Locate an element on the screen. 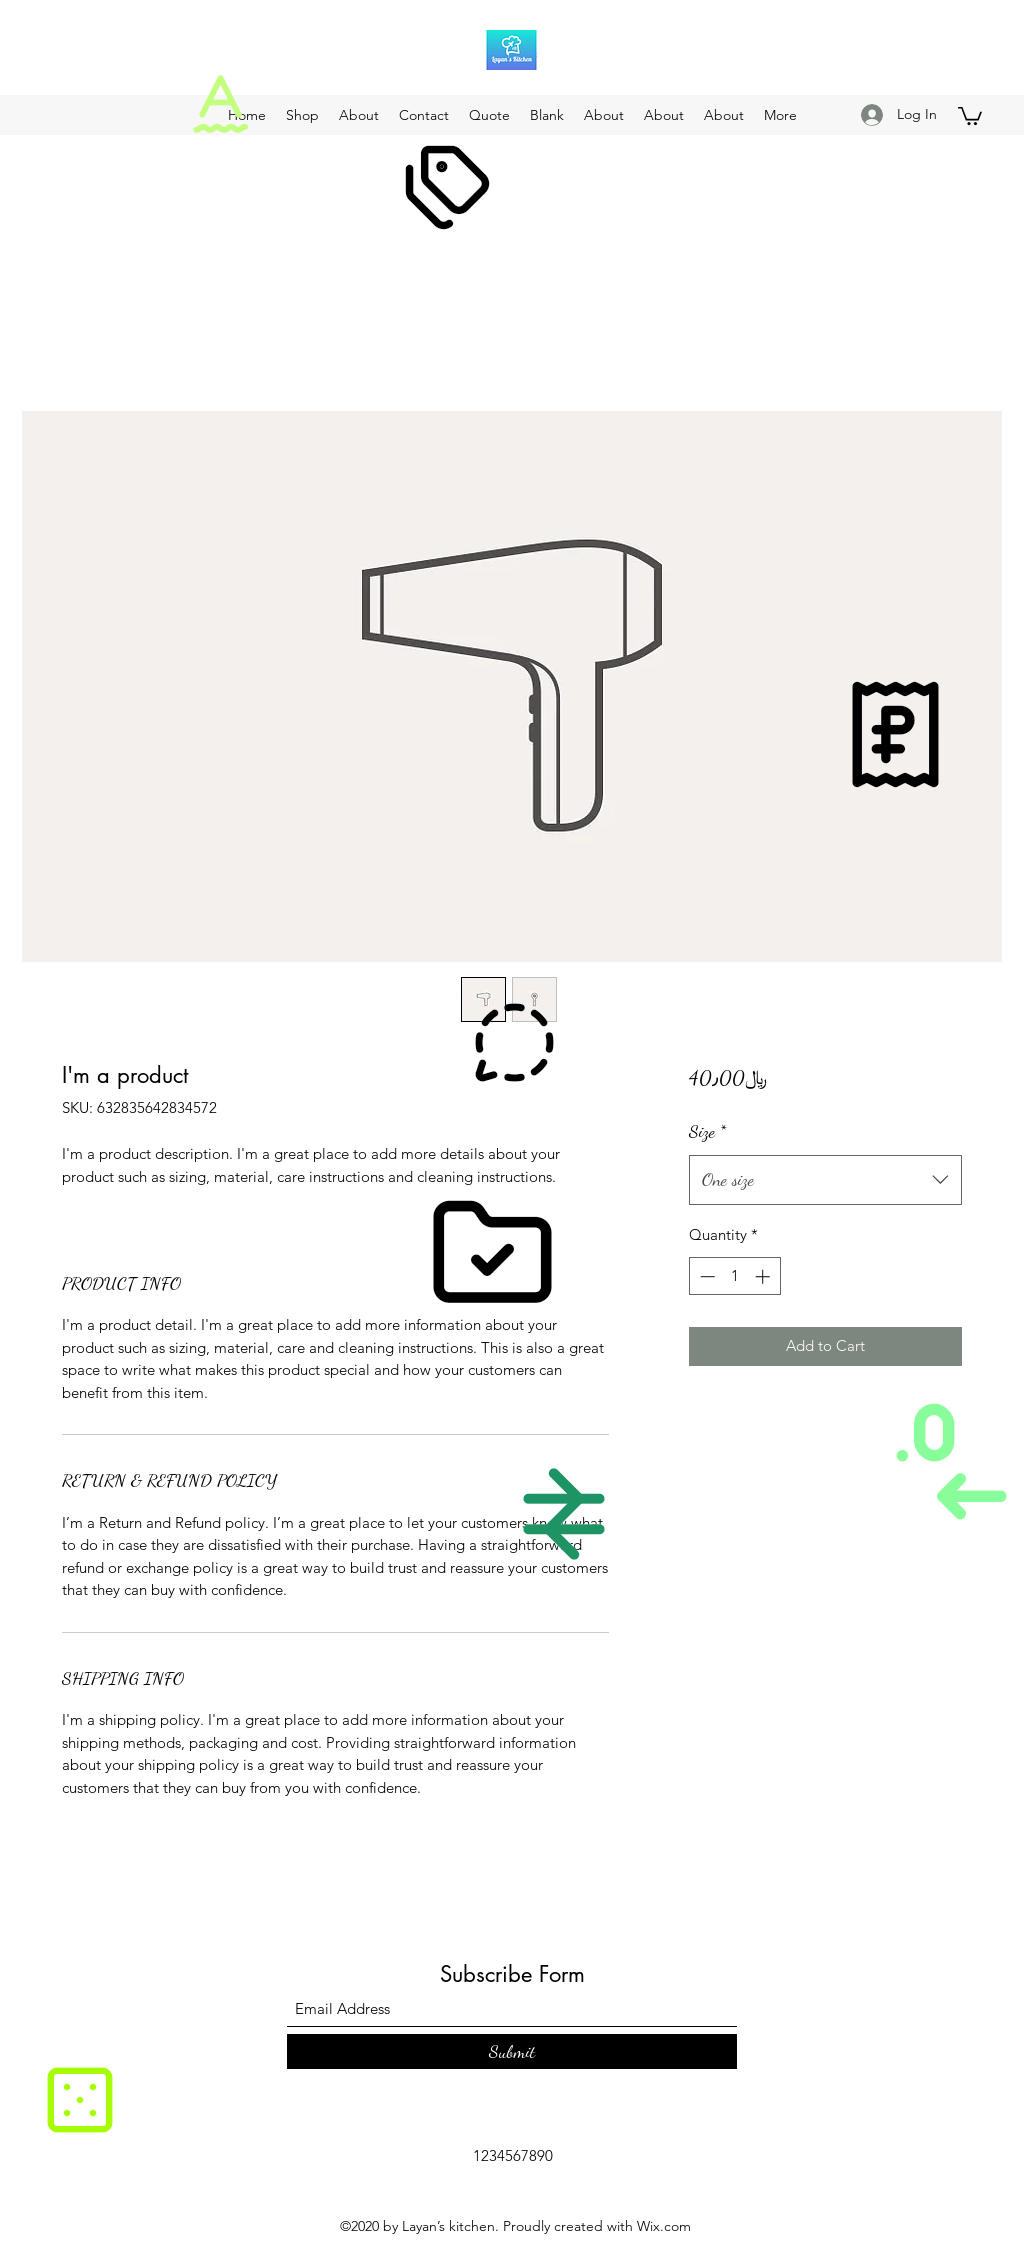 The height and width of the screenshot is (2267, 1024). manage tags or labels is located at coordinates (447, 187).